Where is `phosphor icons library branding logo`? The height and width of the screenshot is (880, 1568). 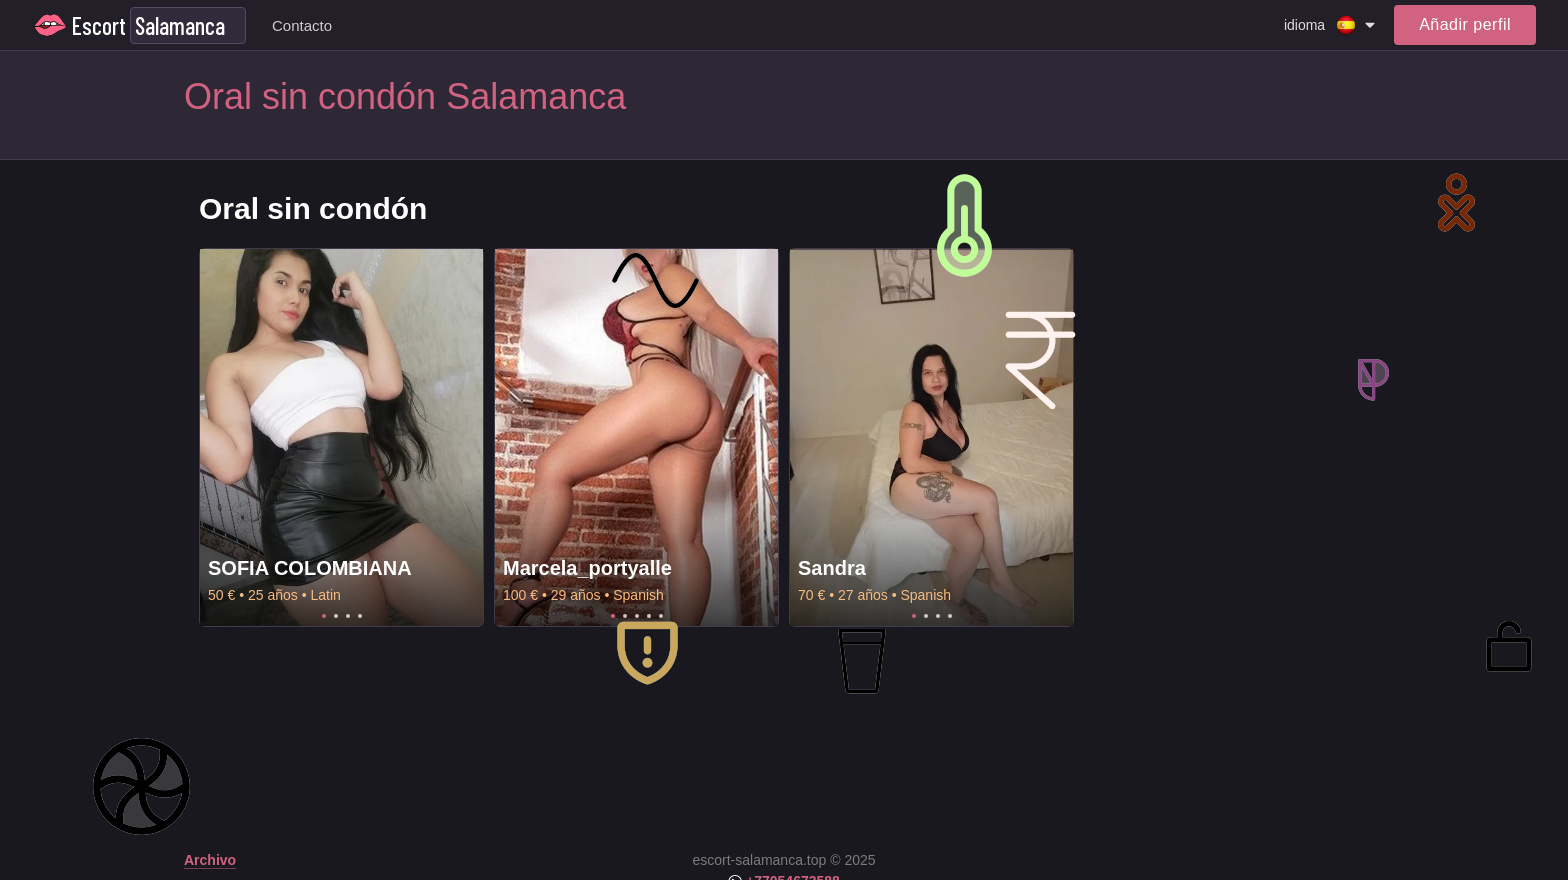 phosphor icons library branding logo is located at coordinates (1370, 377).